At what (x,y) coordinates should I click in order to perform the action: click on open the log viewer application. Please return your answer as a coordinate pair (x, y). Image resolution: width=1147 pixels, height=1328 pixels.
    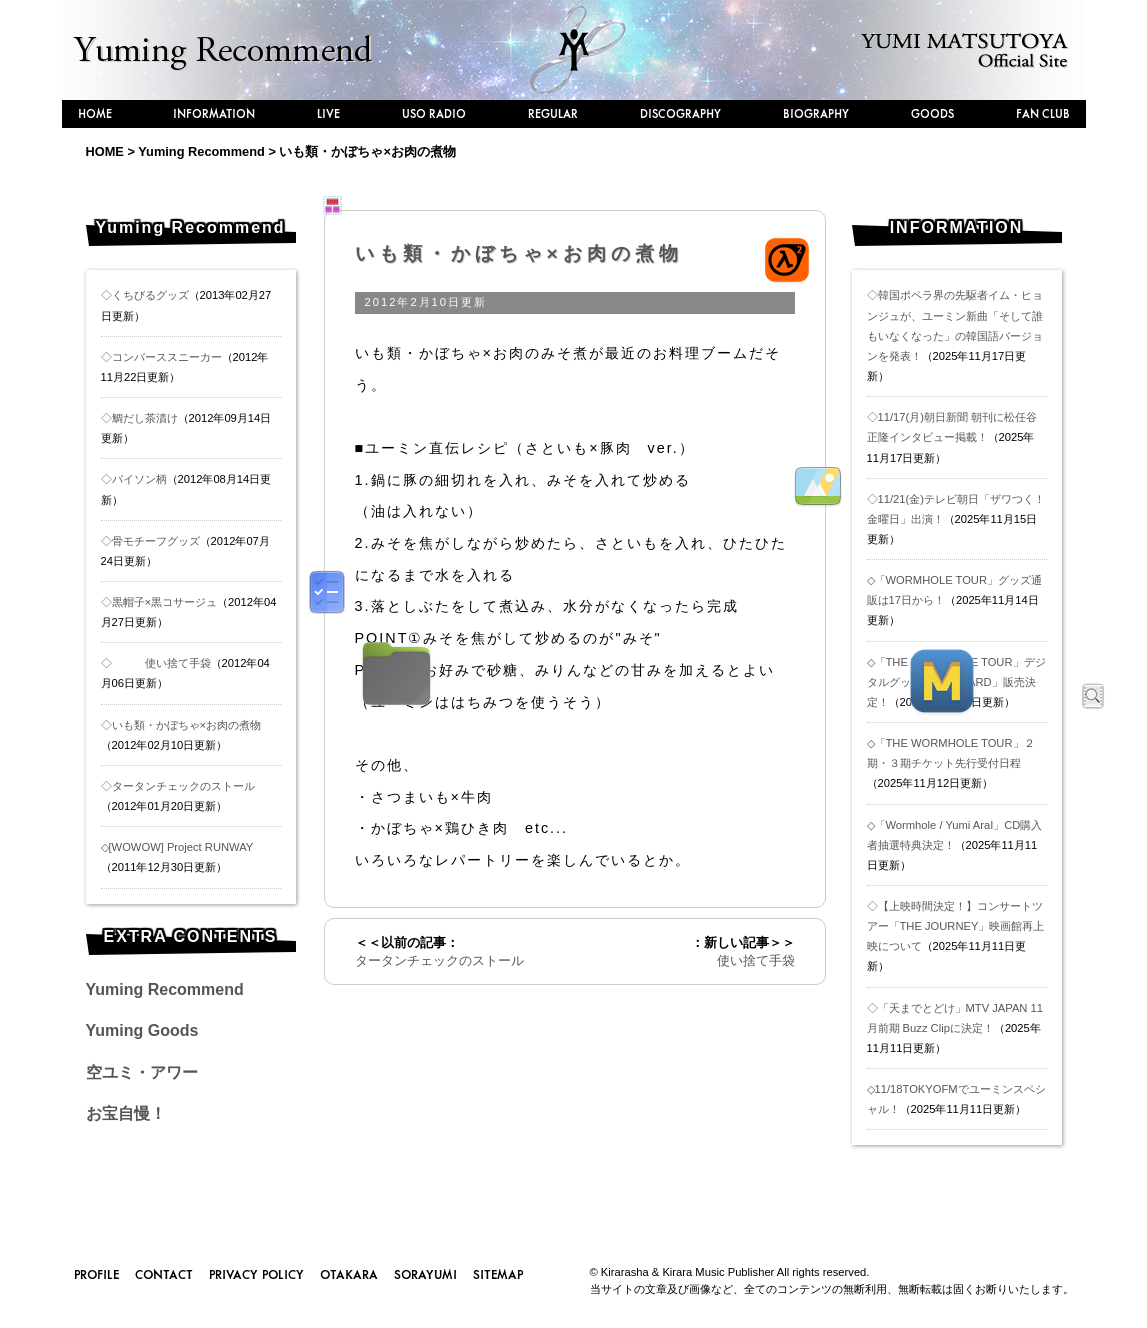
    Looking at the image, I should click on (1093, 696).